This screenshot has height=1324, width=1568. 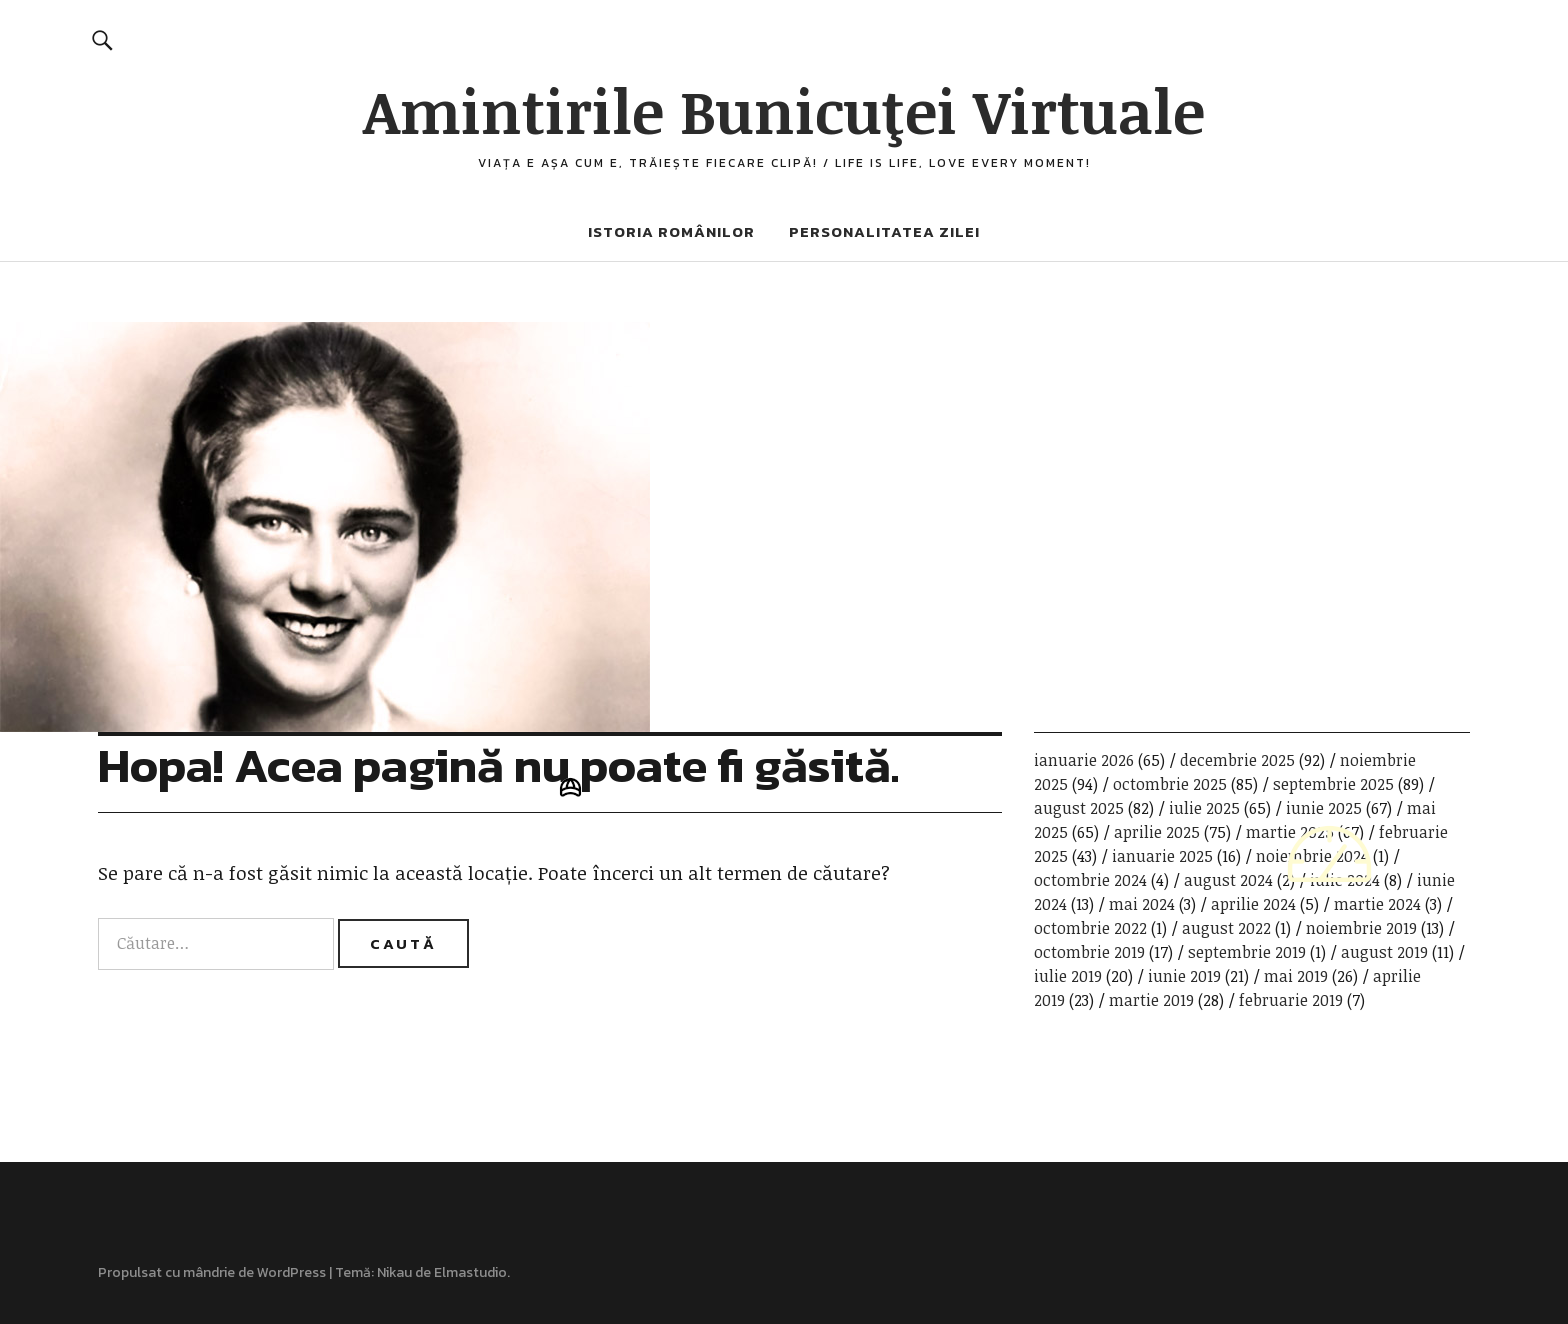 What do you see at coordinates (570, 788) in the screenshot?
I see `browse hats or headwear category` at bounding box center [570, 788].